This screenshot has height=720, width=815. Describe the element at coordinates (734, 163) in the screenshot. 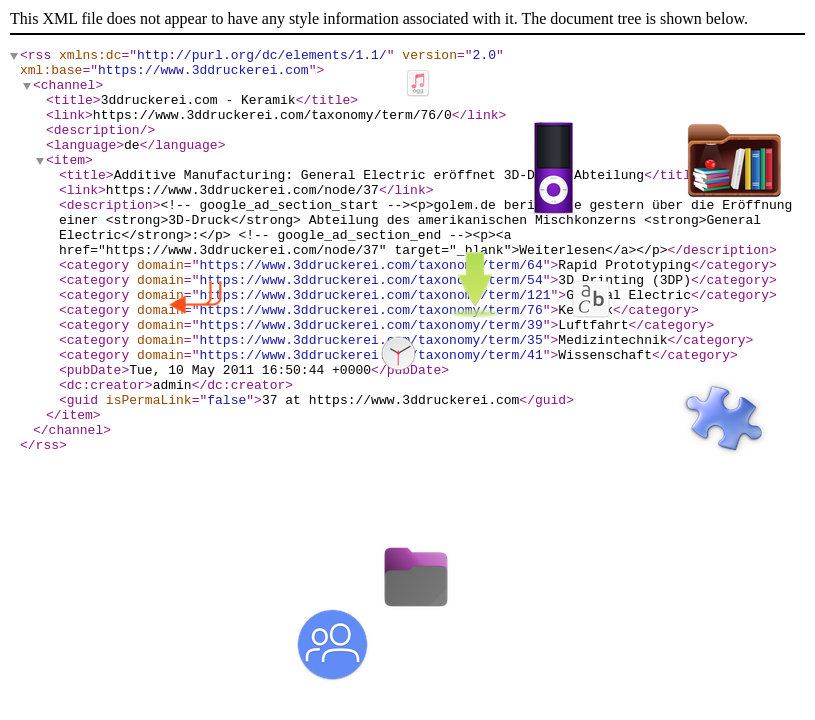

I see `open your books or ebooks library folder` at that location.